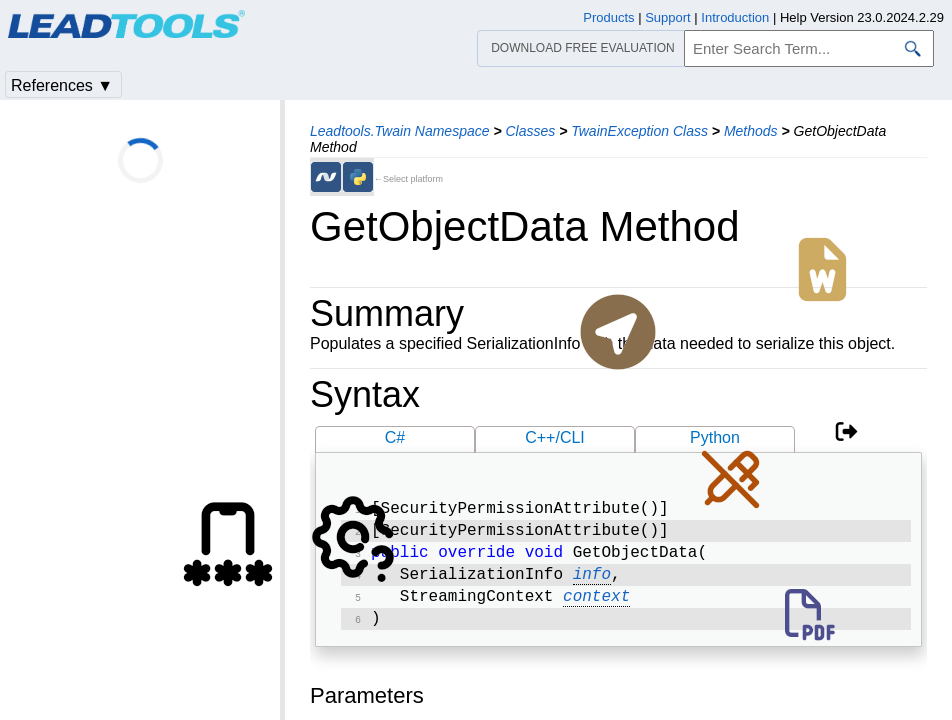 The width and height of the screenshot is (952, 720). What do you see at coordinates (730, 479) in the screenshot?
I see `editing disabled` at bounding box center [730, 479].